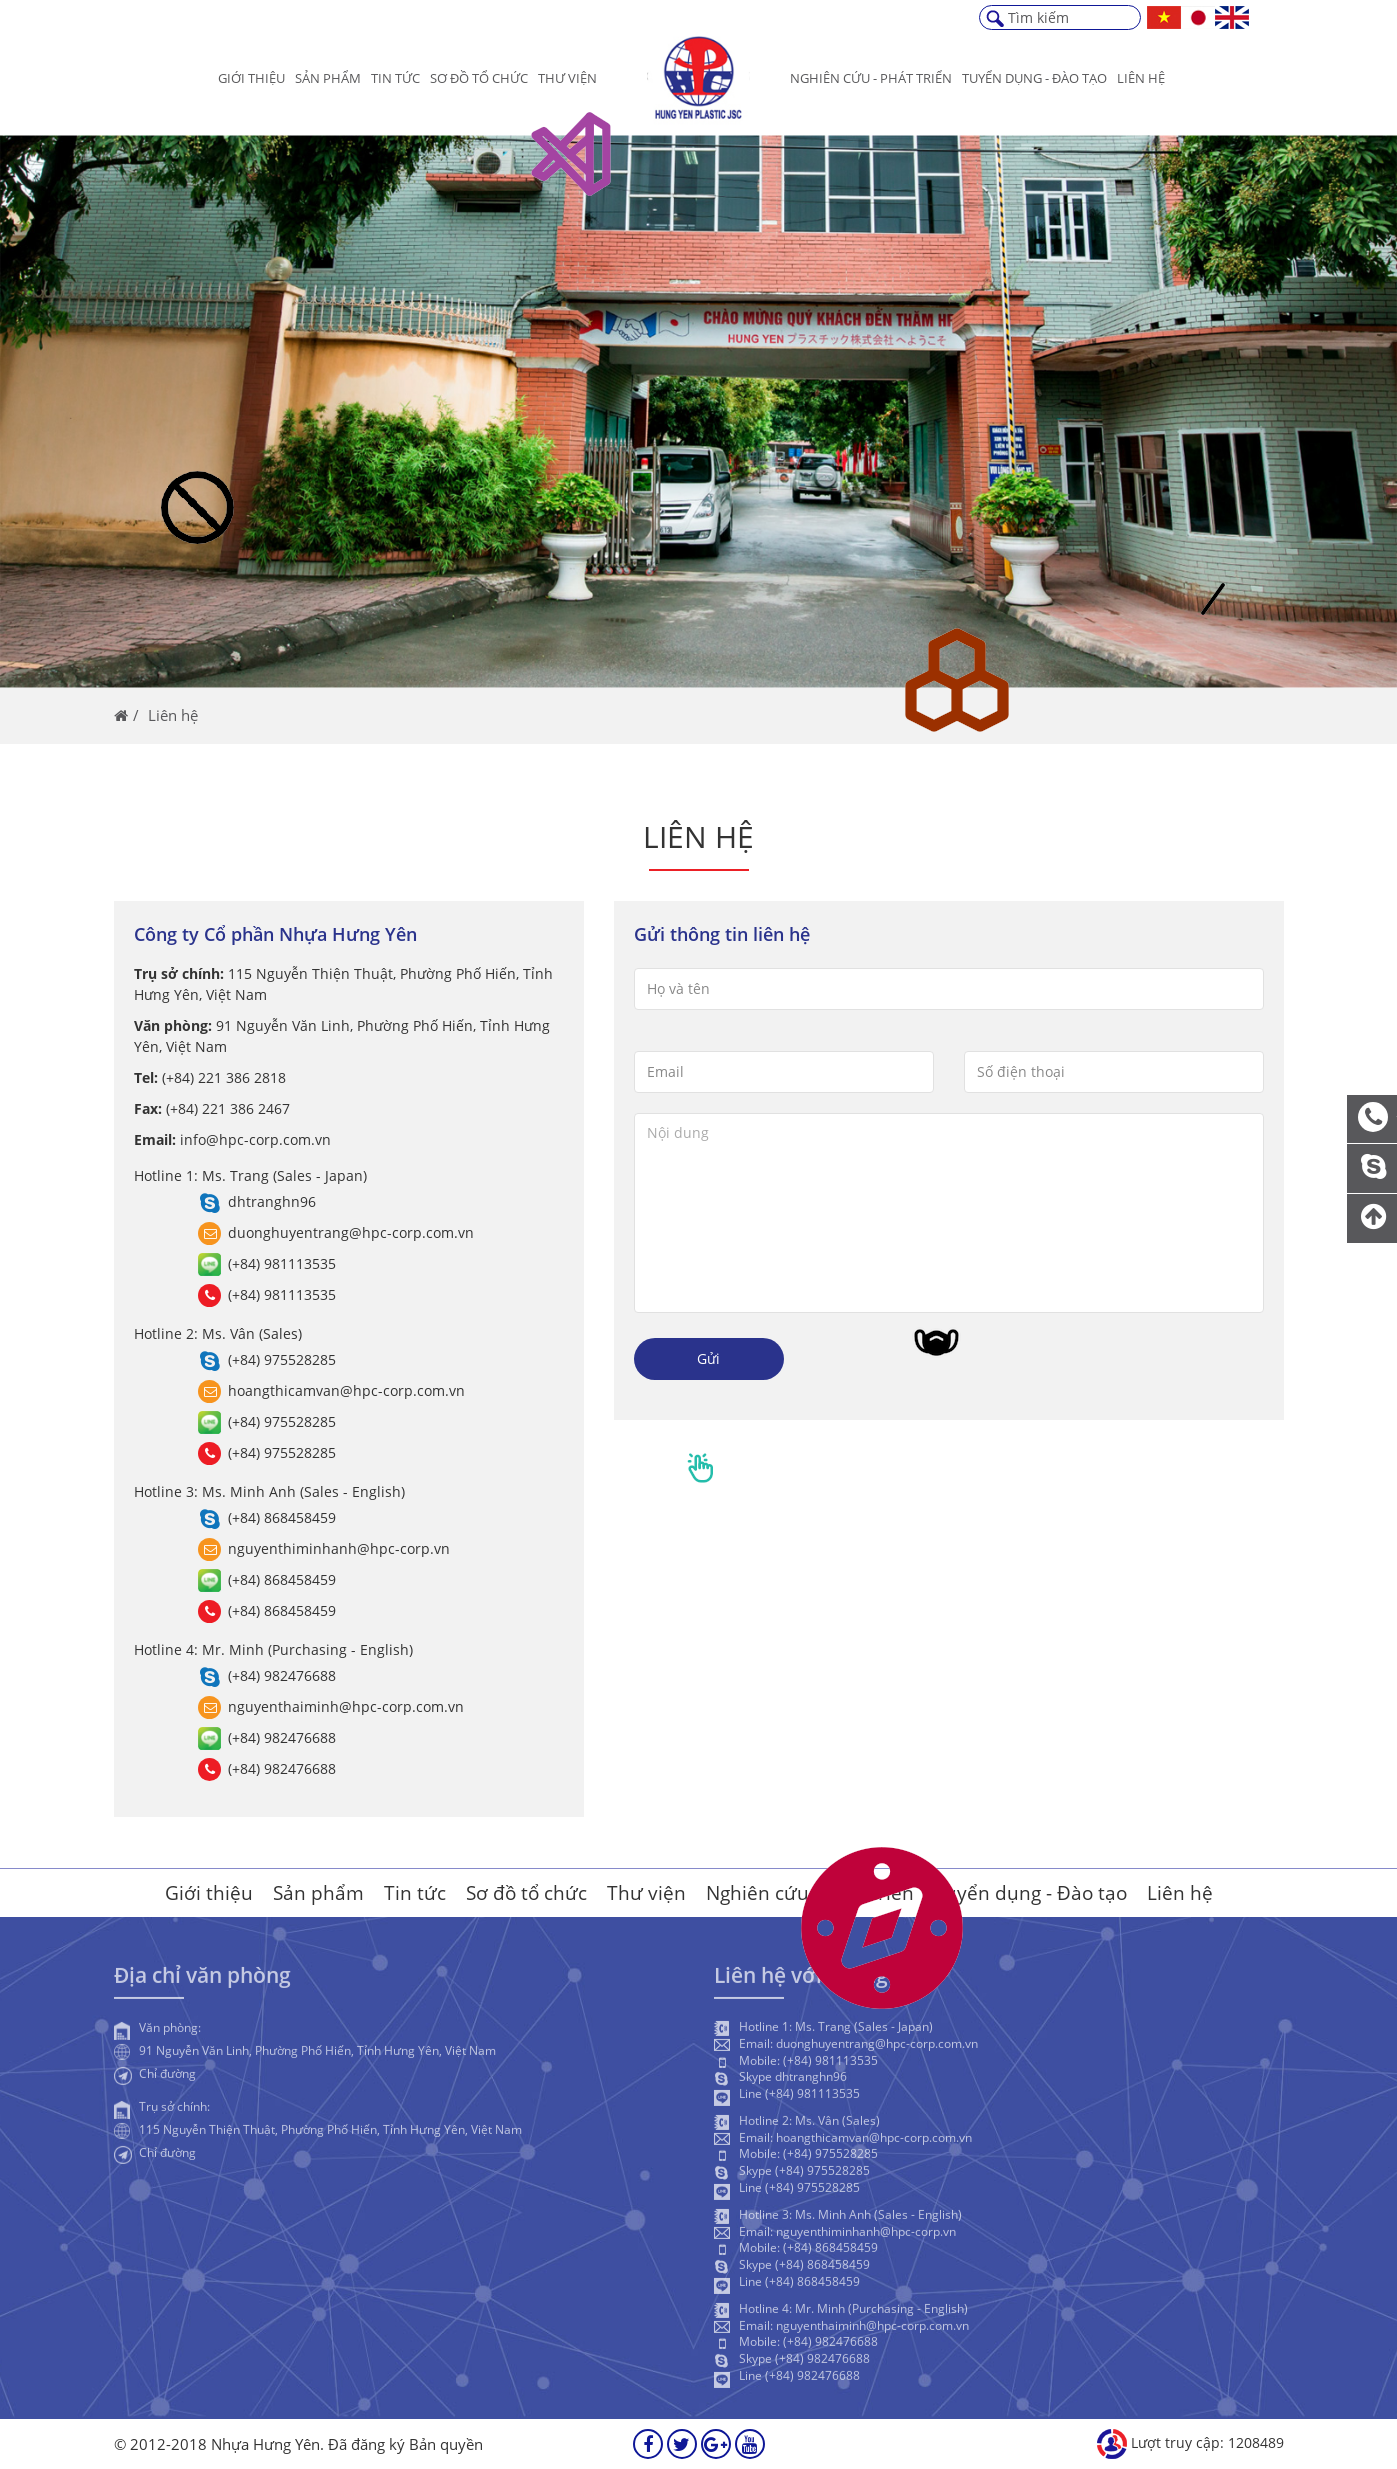 The height and width of the screenshot is (2469, 1397). Describe the element at coordinates (573, 154) in the screenshot. I see `open visual studio code` at that location.